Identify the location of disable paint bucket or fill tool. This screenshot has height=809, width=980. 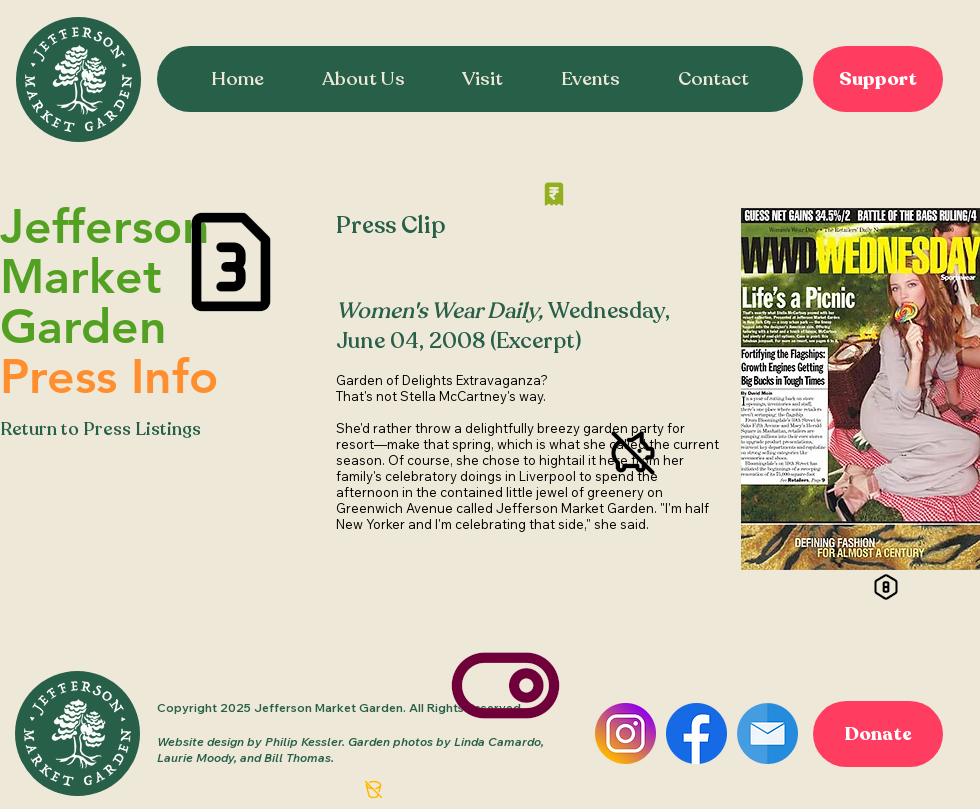
(373, 789).